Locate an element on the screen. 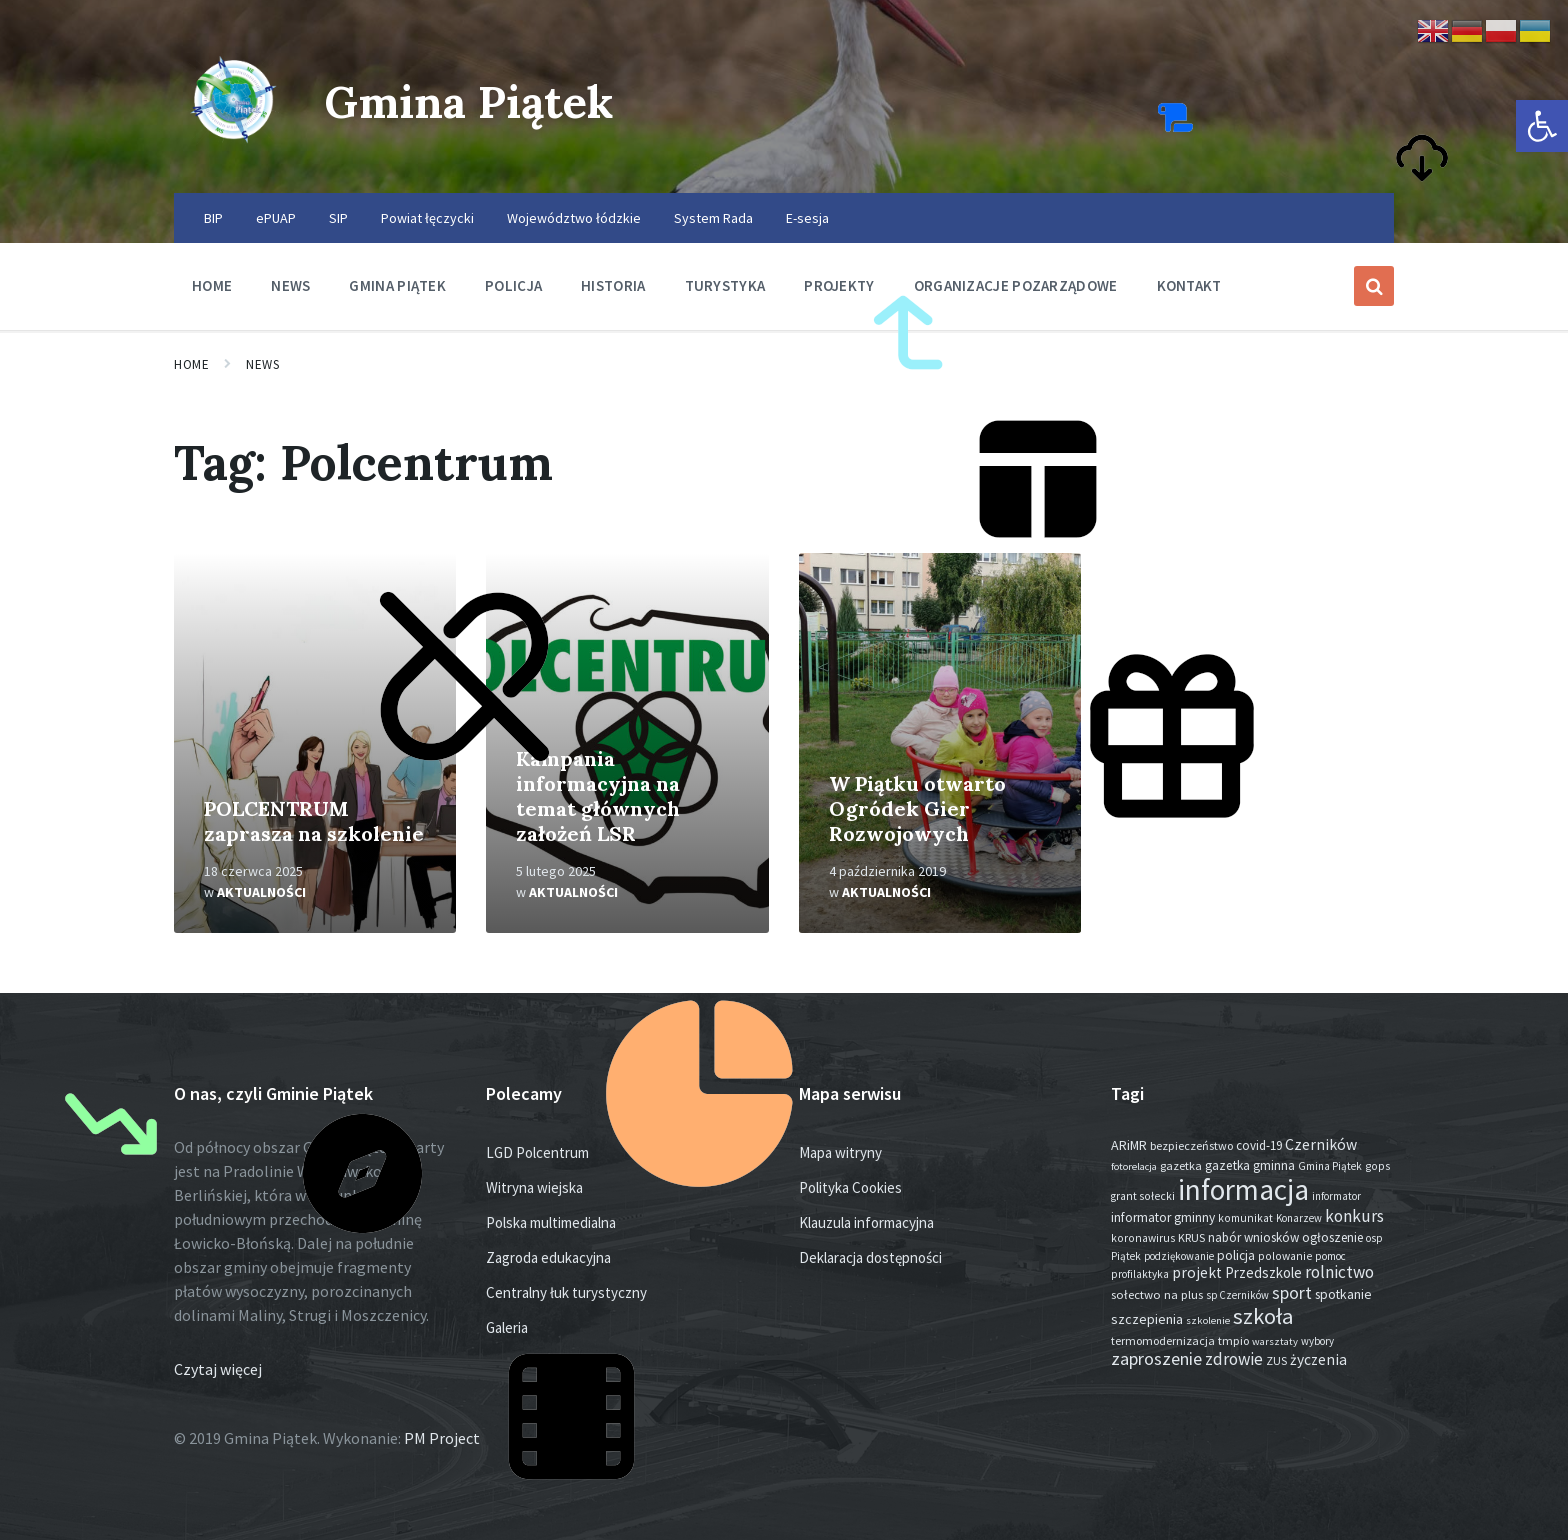  view terms and conditions or legal document is located at coordinates (1176, 117).